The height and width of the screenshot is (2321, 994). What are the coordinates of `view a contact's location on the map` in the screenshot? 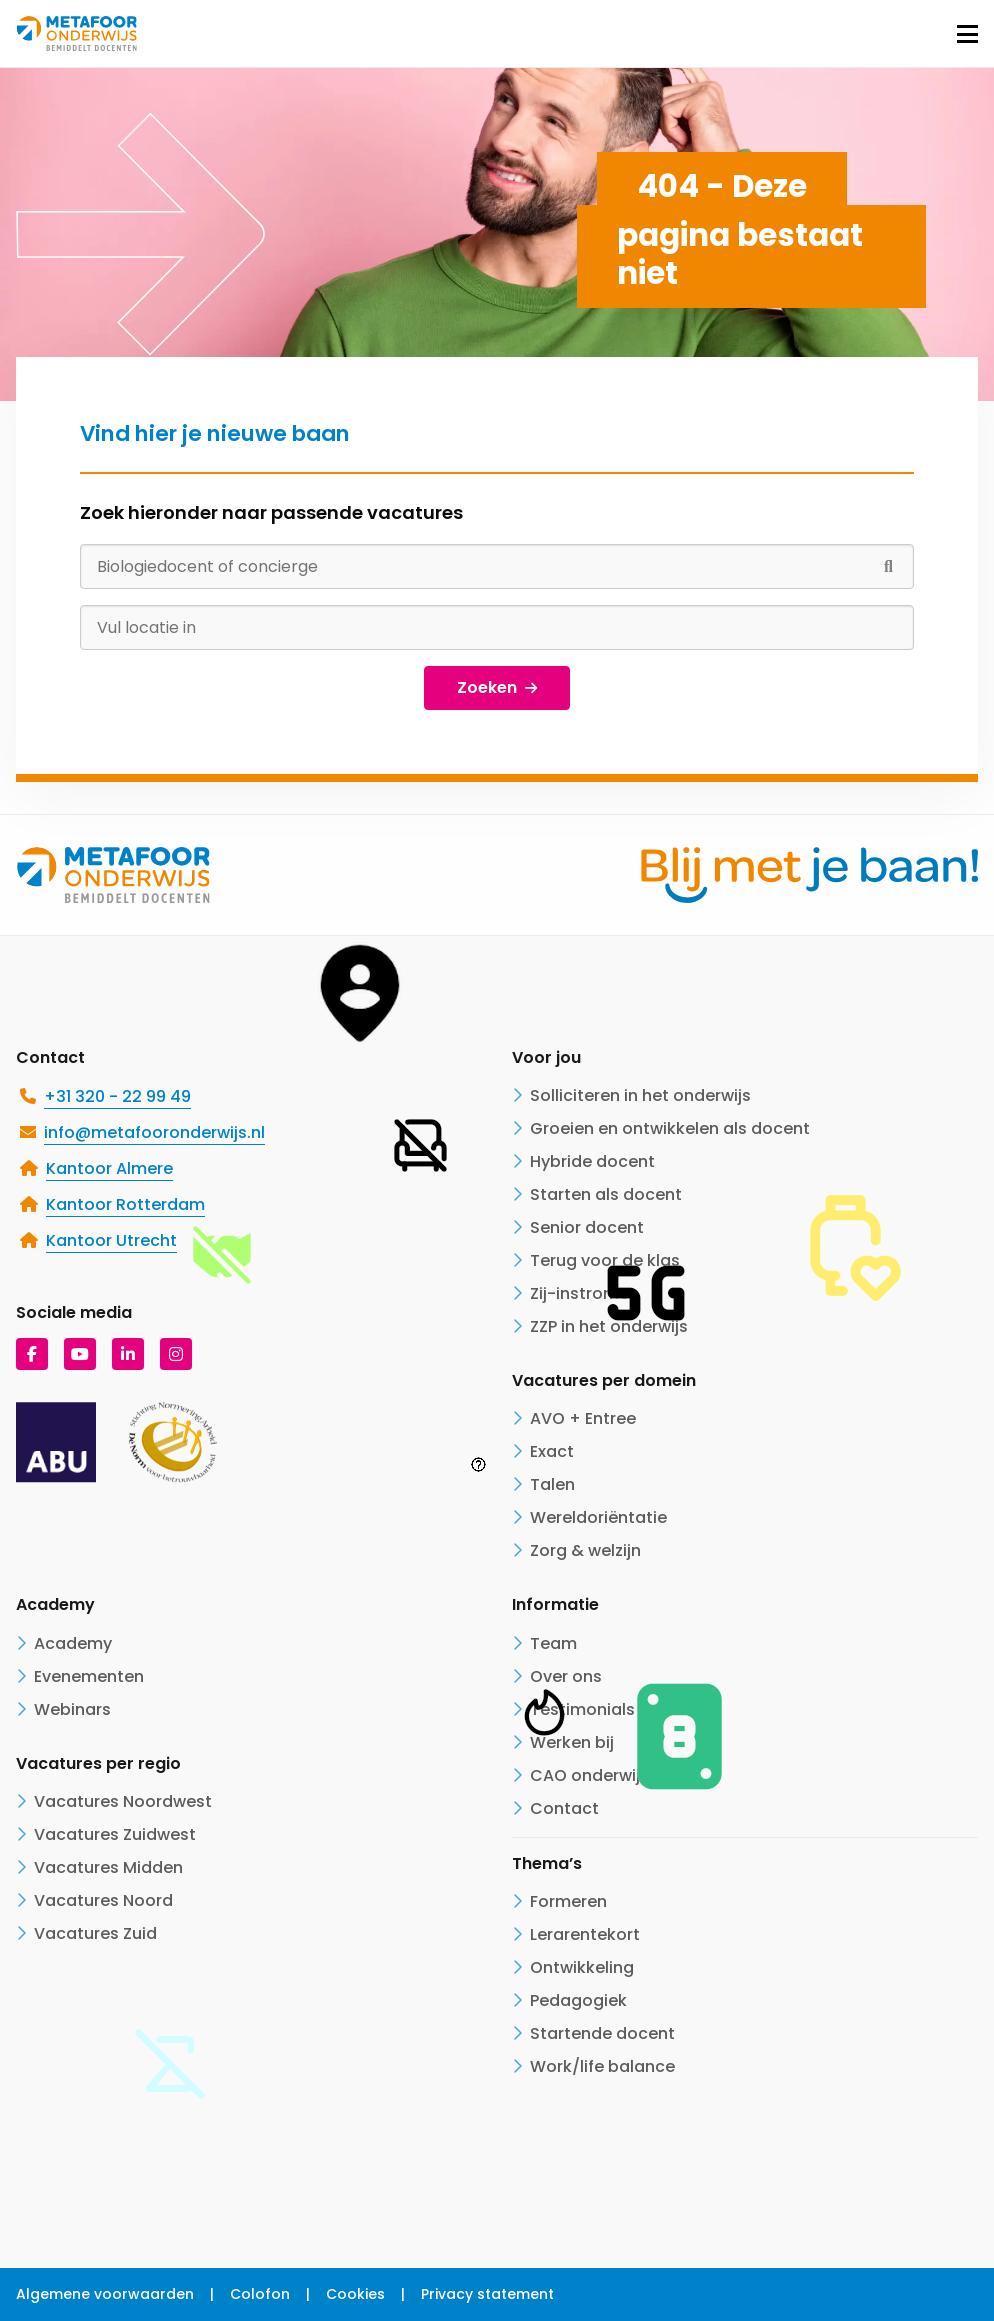 It's located at (360, 994).